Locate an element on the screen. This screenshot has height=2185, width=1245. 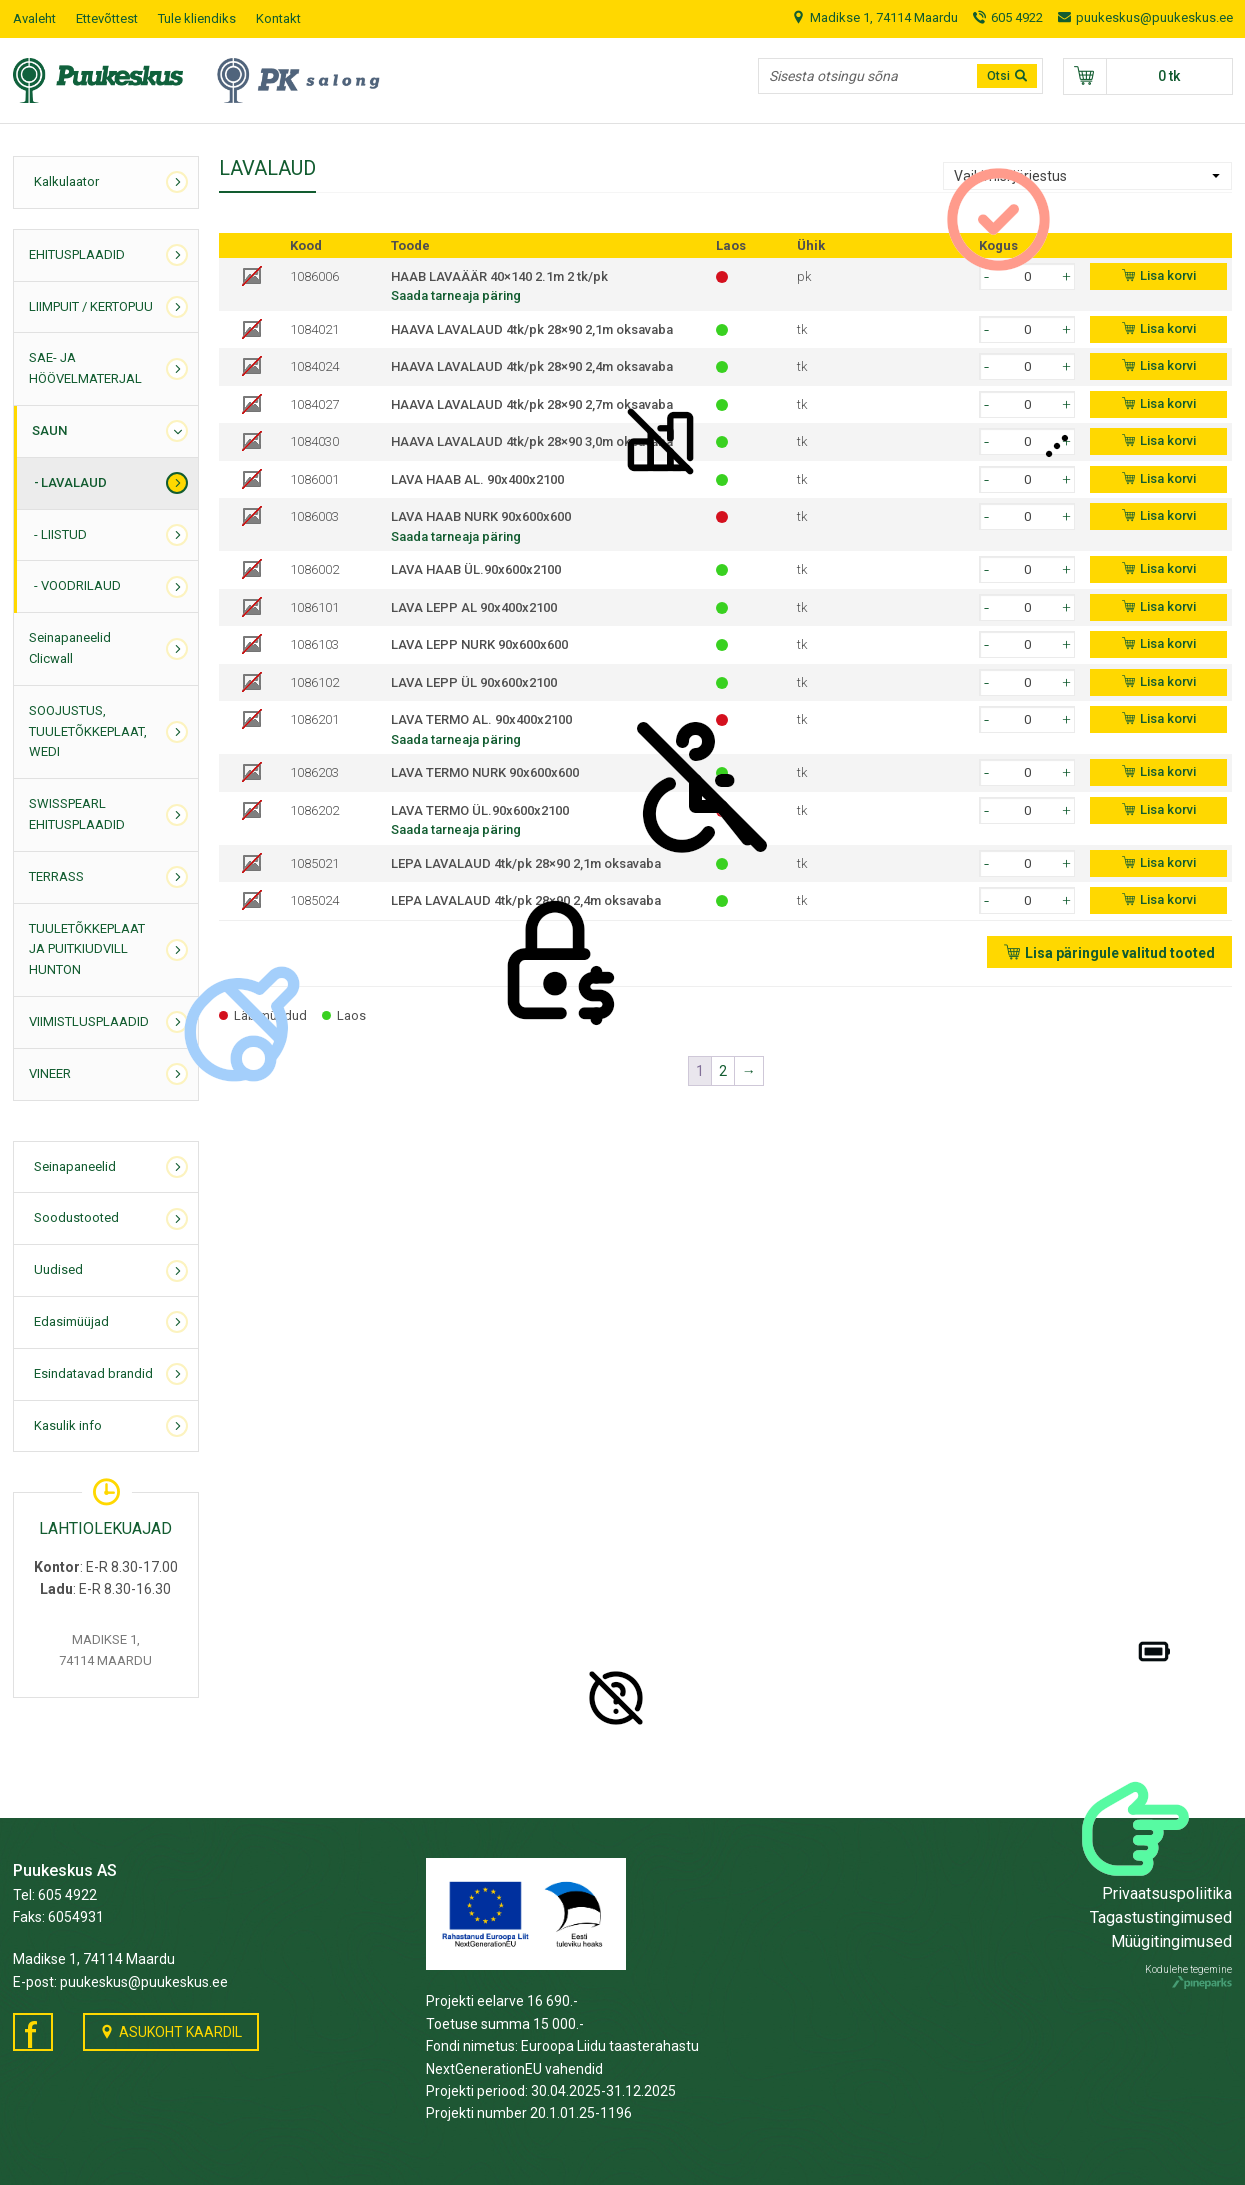
accessibility features are turned off is located at coordinates (702, 787).